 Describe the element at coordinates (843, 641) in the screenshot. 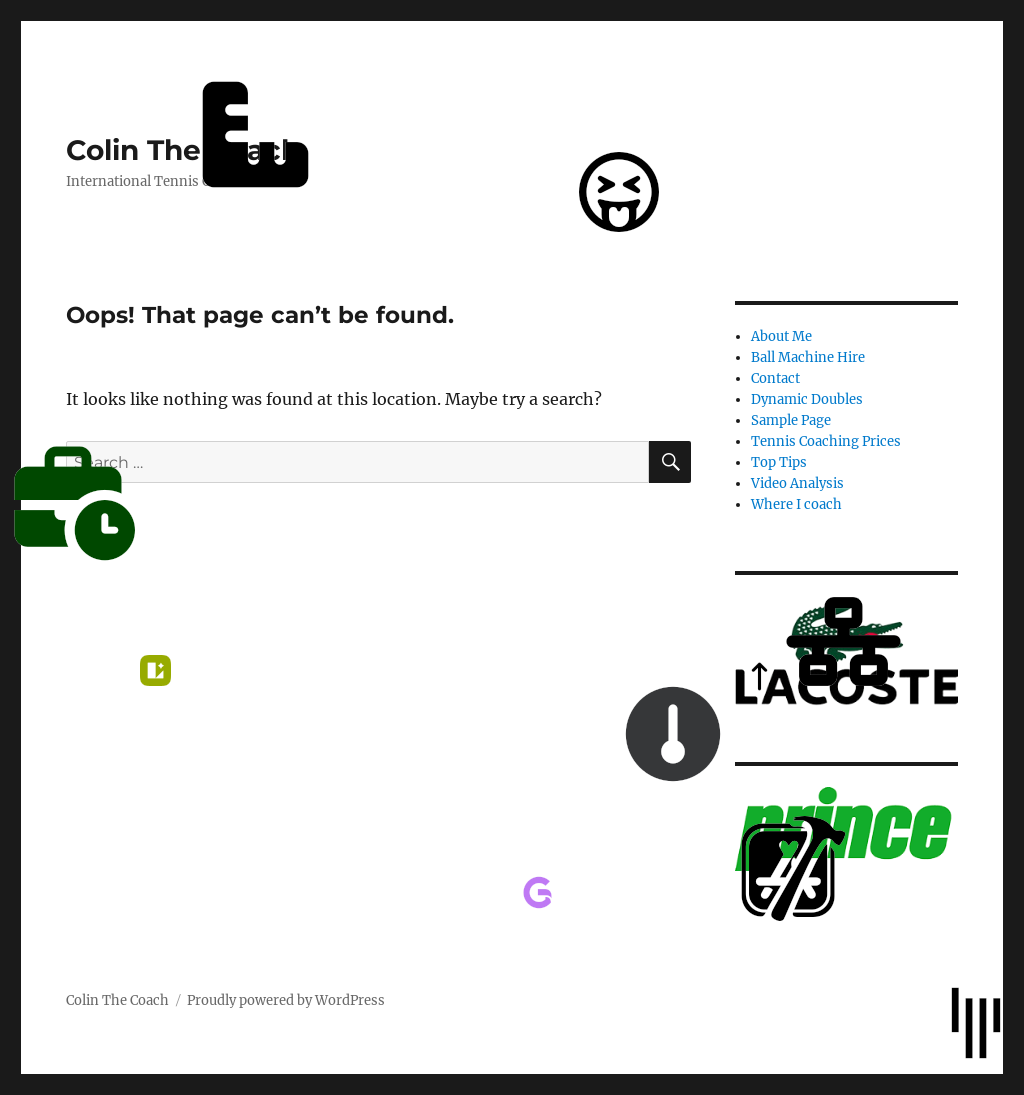

I see `view network connections` at that location.